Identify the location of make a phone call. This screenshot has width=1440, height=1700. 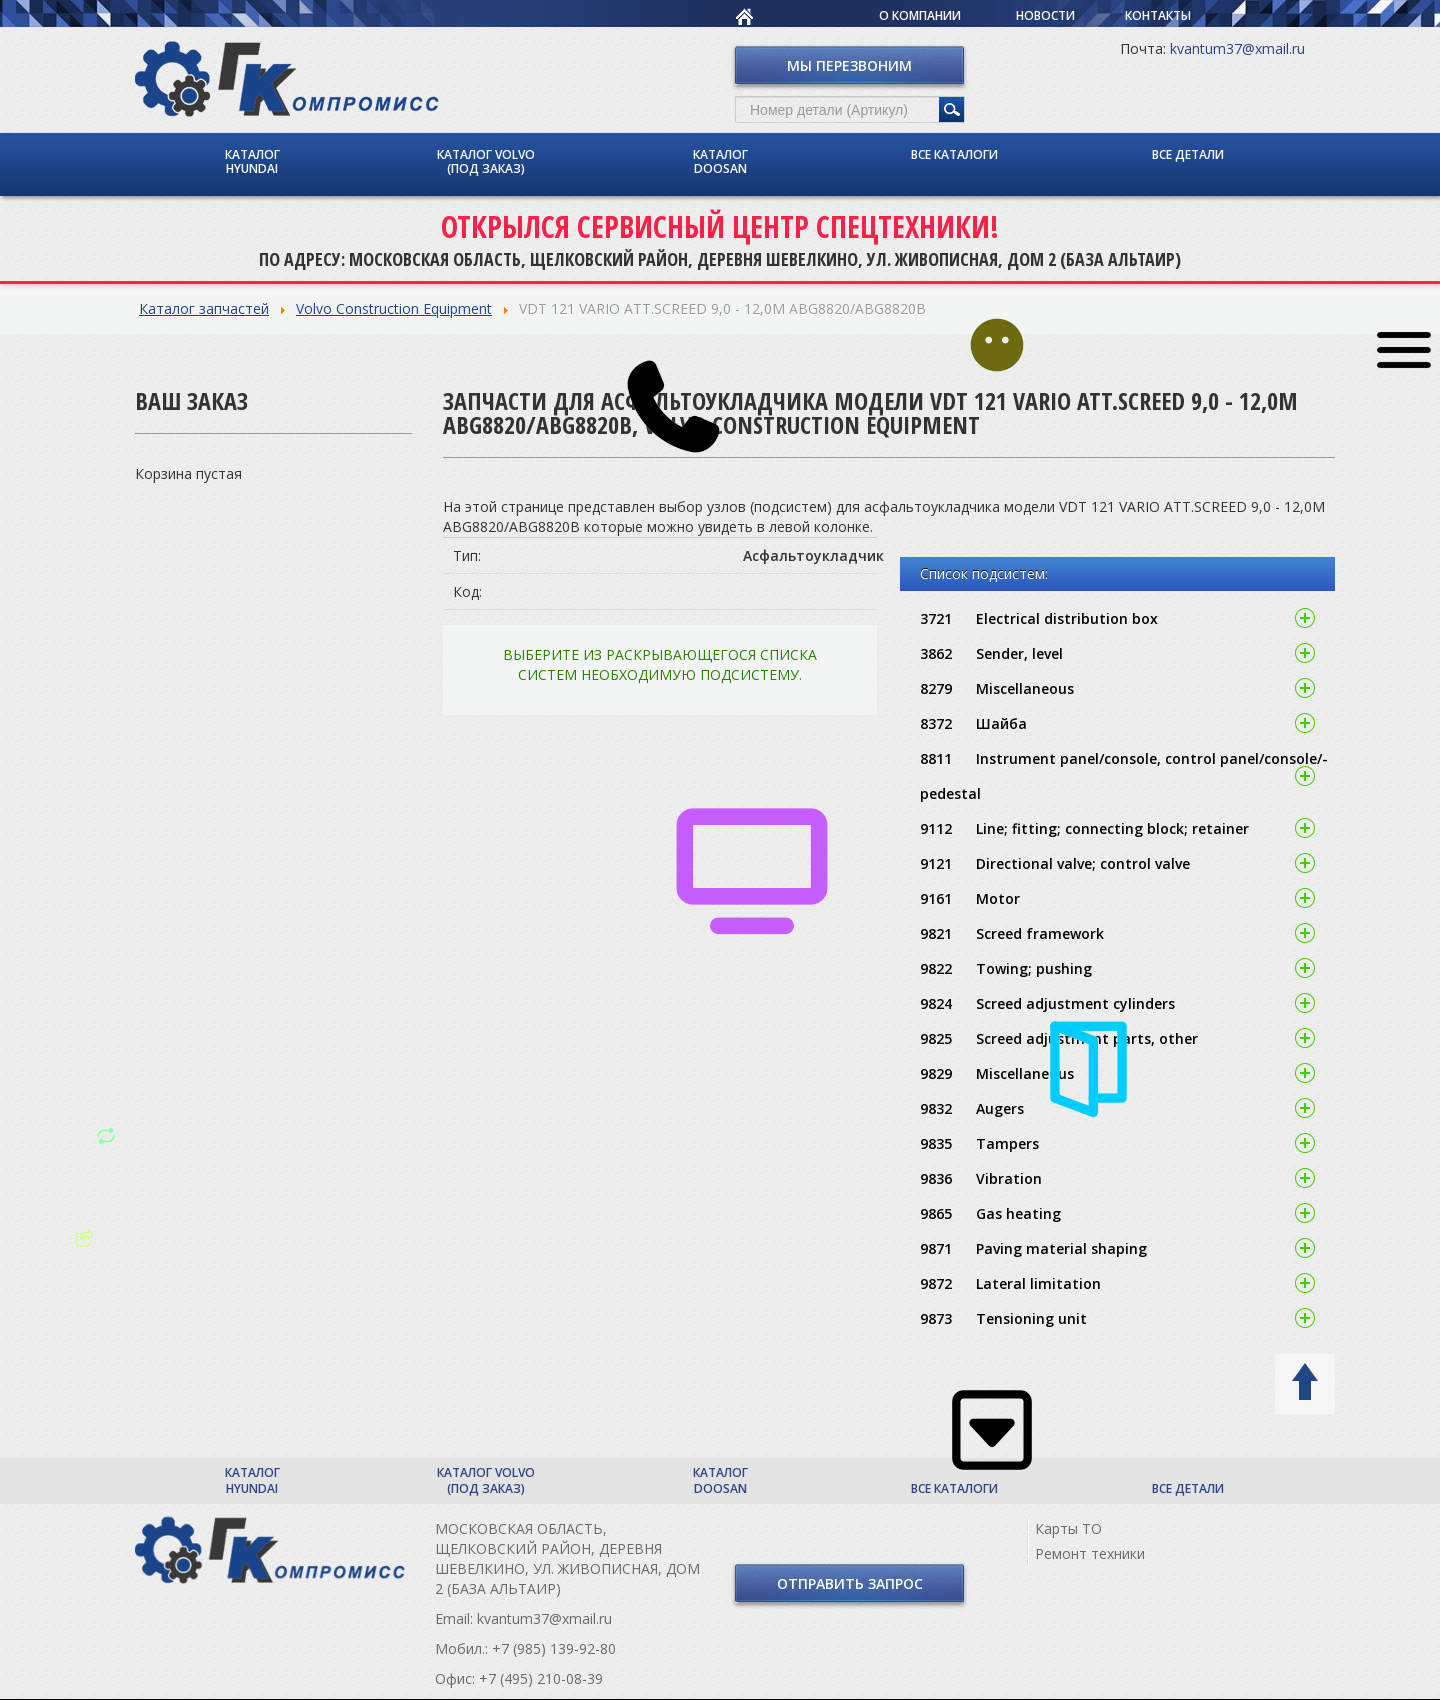
(673, 406).